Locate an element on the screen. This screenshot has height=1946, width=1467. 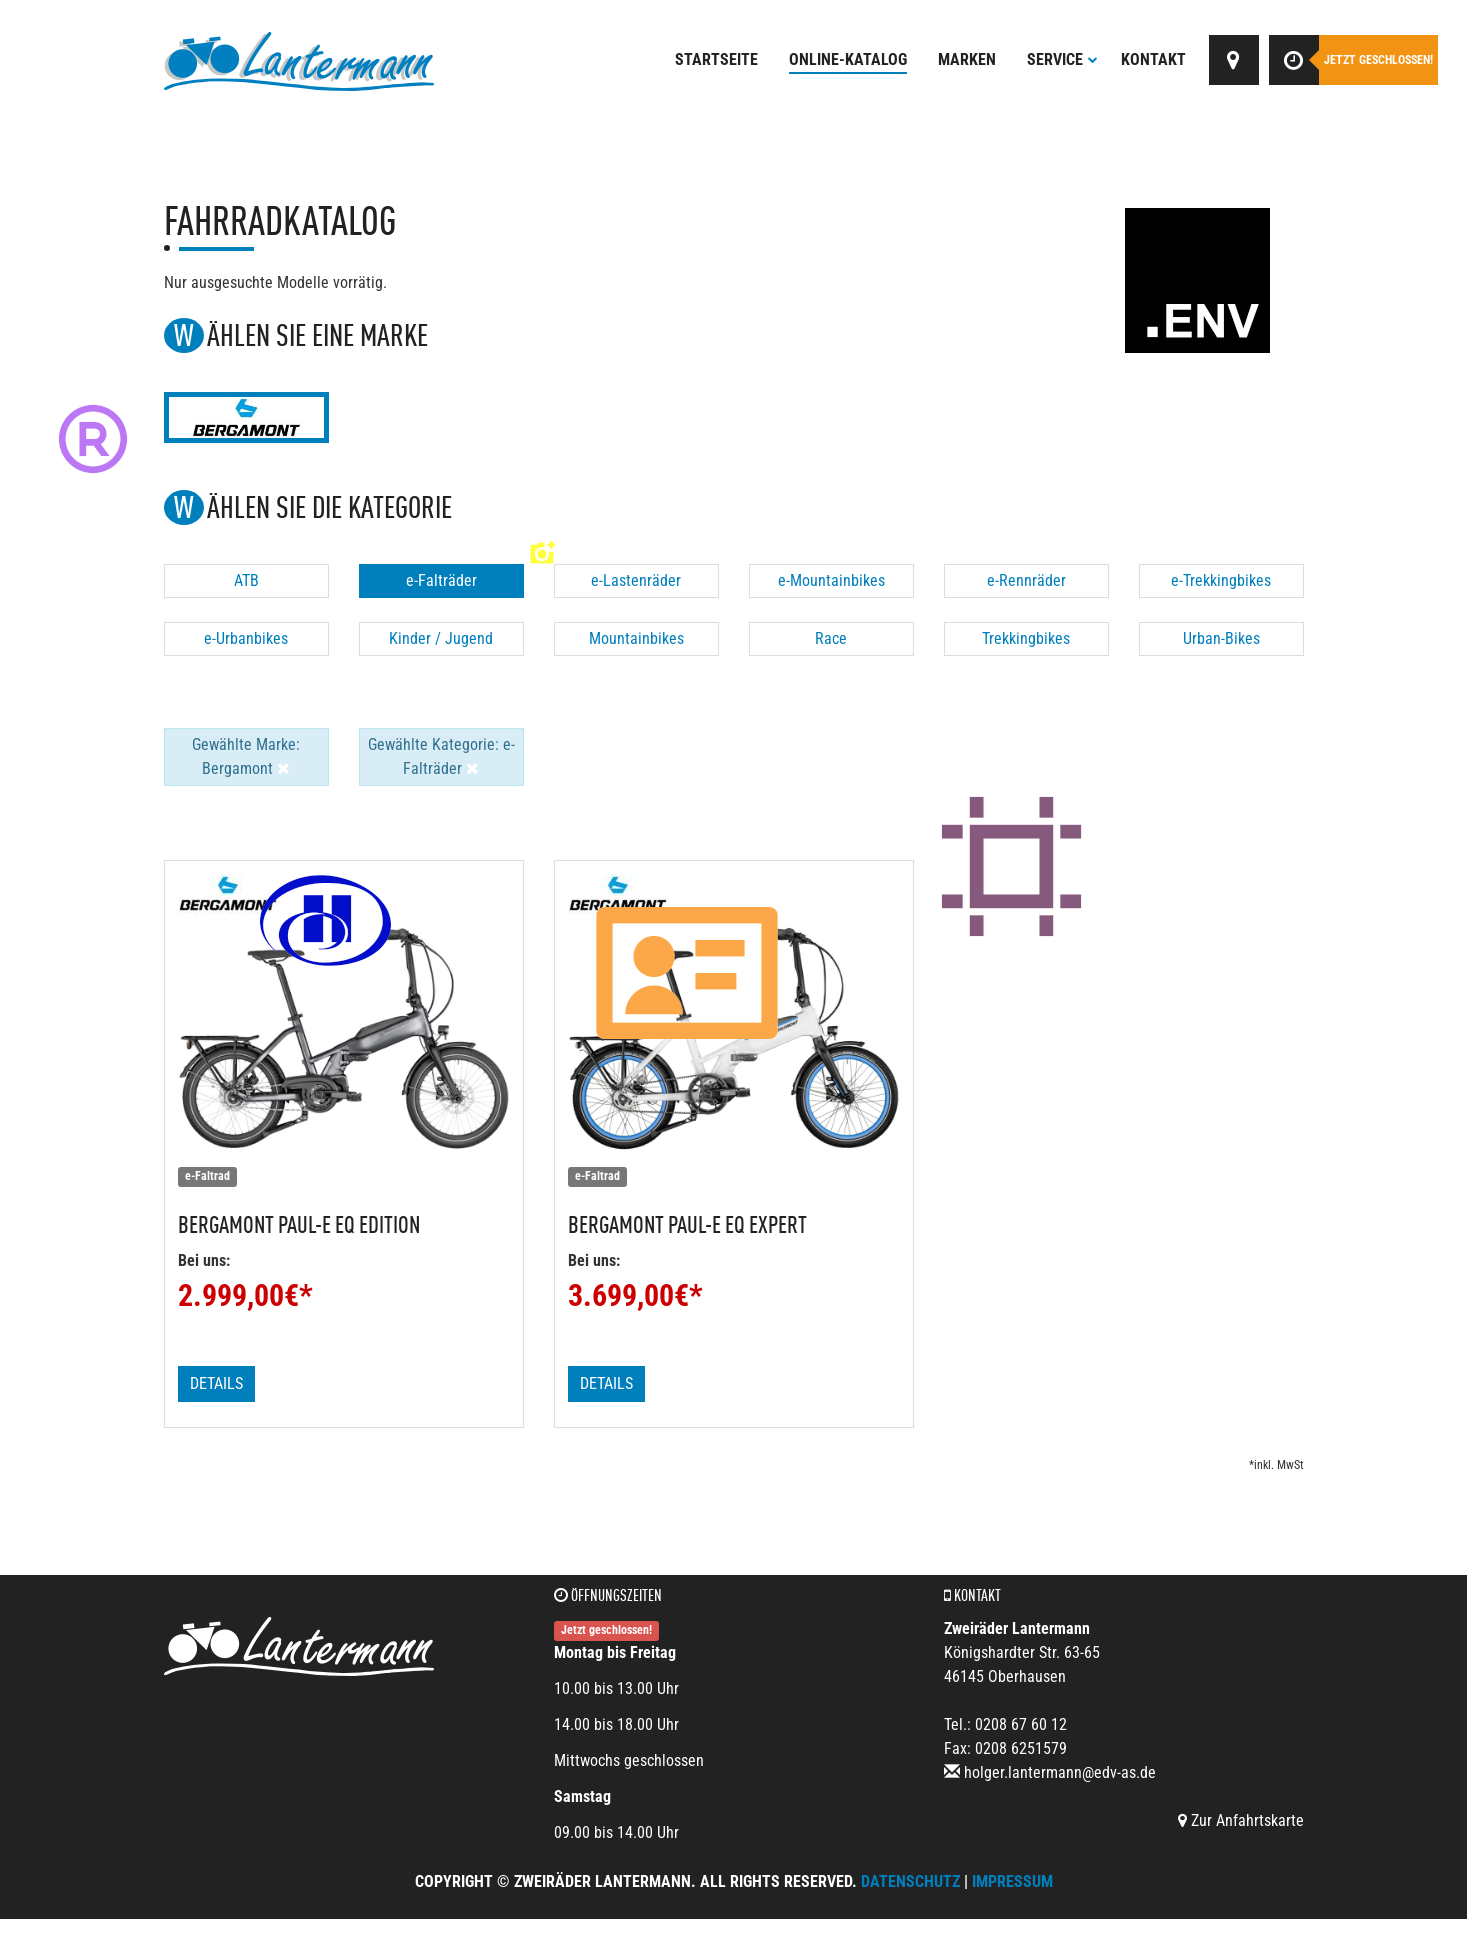
indicates a registered trademark is located at coordinates (93, 439).